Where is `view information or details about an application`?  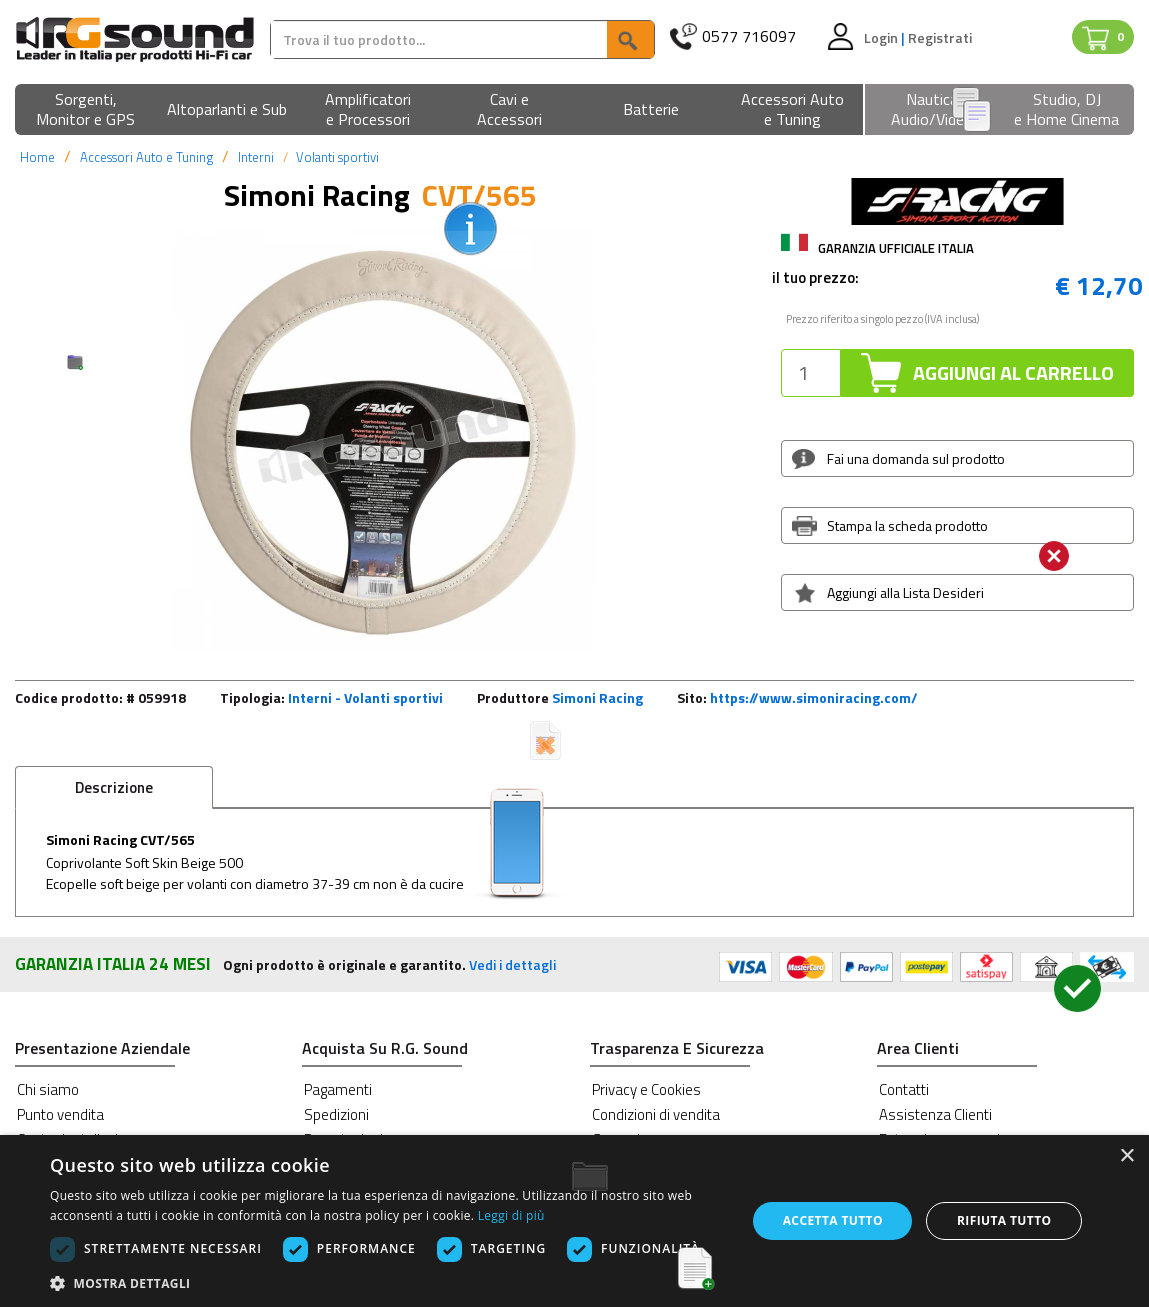 view information or details about an application is located at coordinates (470, 228).